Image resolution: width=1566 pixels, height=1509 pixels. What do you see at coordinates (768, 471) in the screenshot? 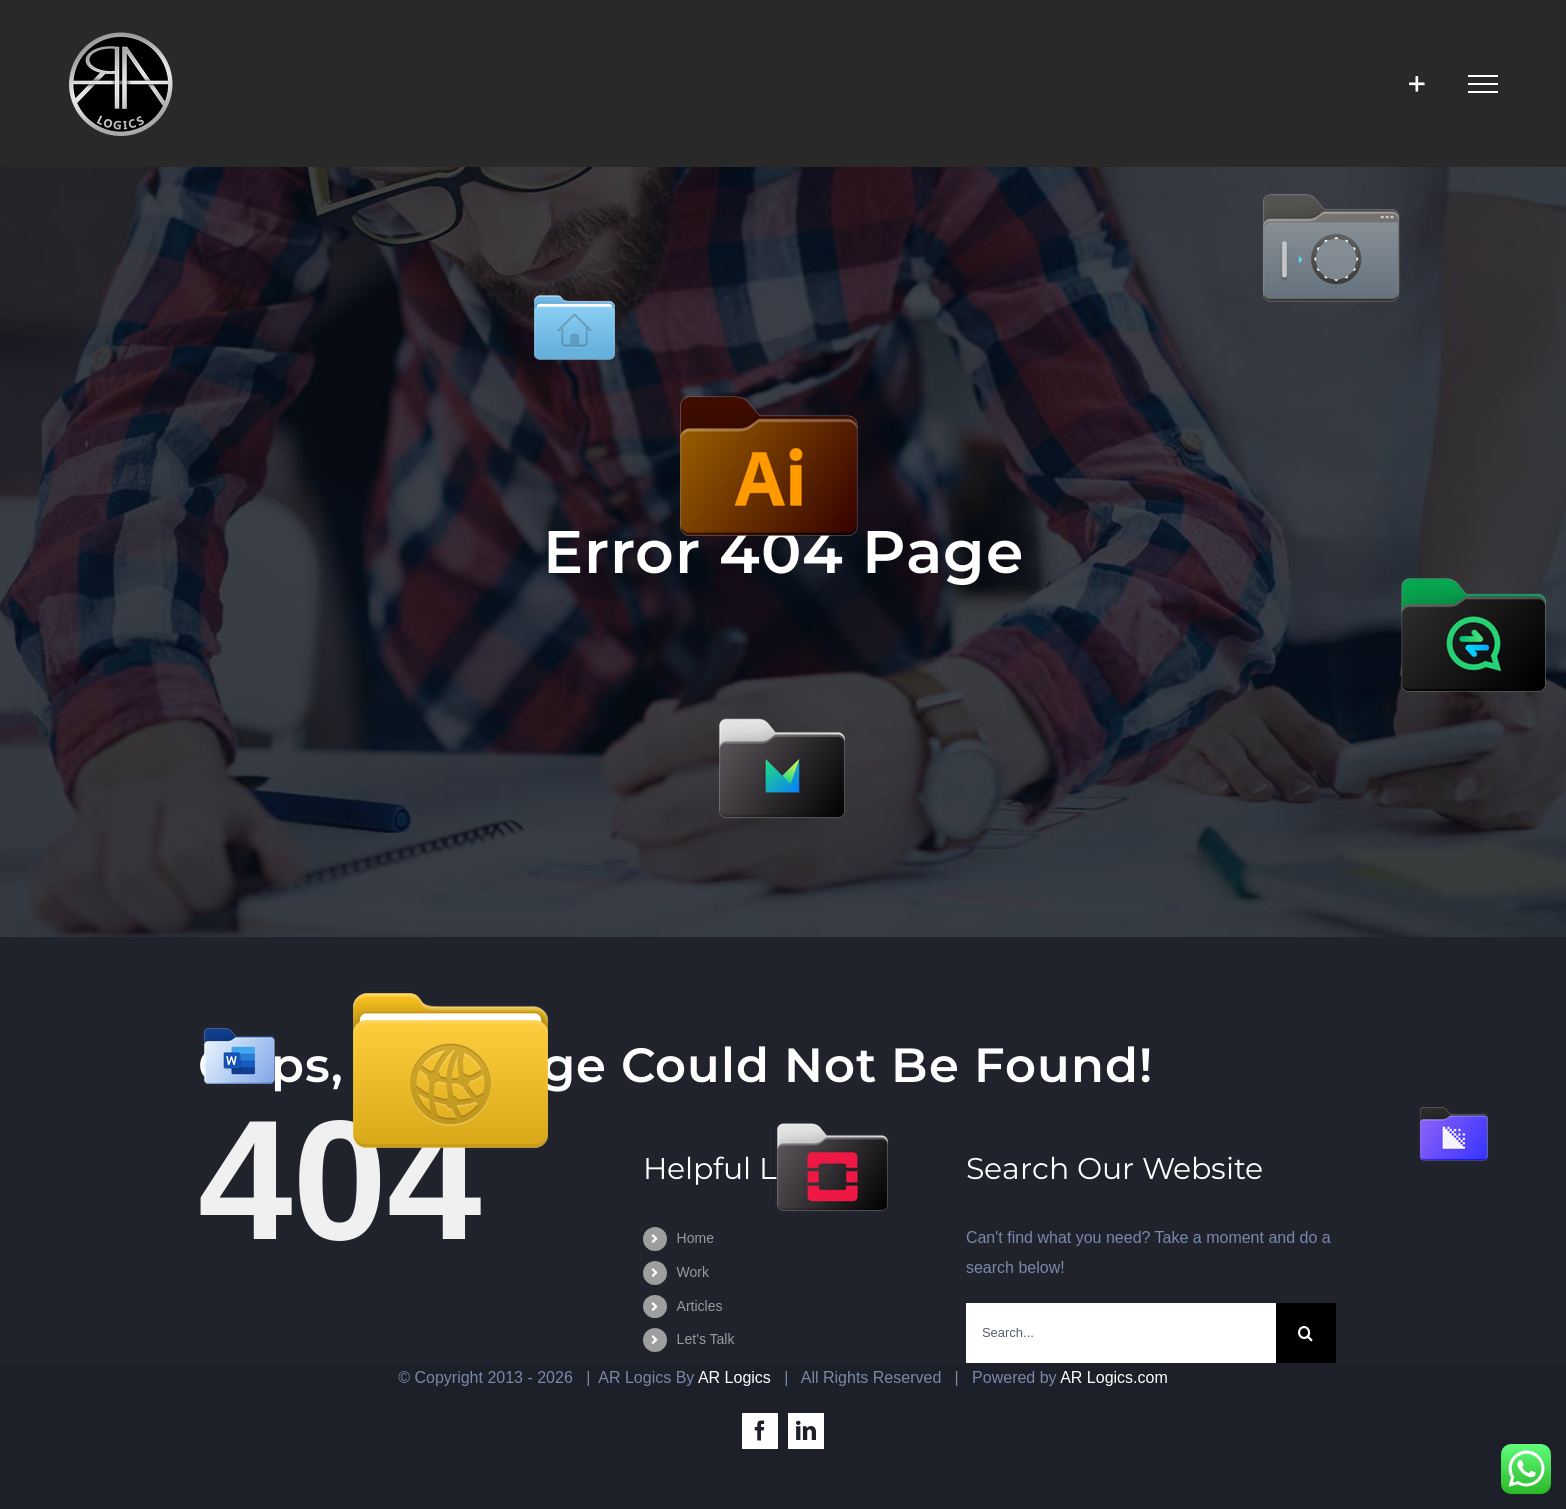
I see `open folder containing adobe illustrator files` at bounding box center [768, 471].